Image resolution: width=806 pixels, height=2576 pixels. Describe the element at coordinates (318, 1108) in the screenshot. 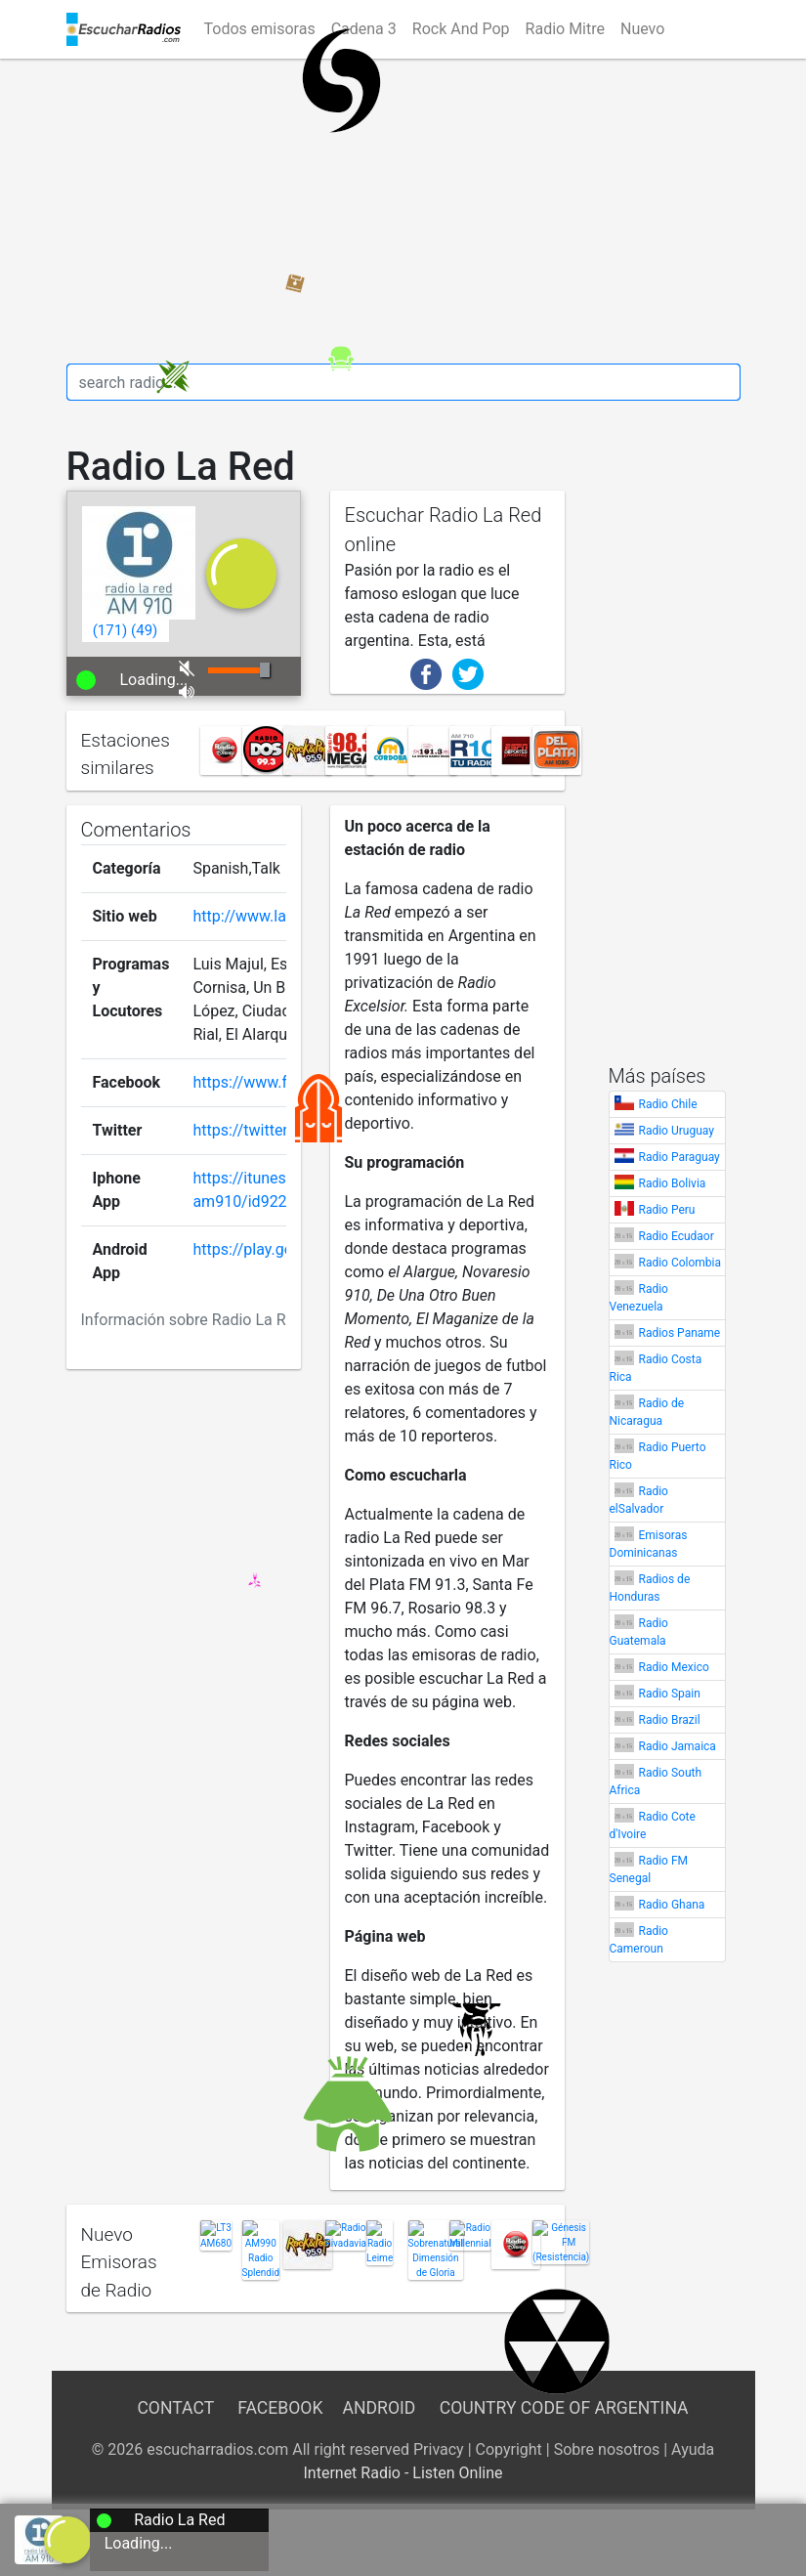

I see `enter a palace or themed location` at that location.